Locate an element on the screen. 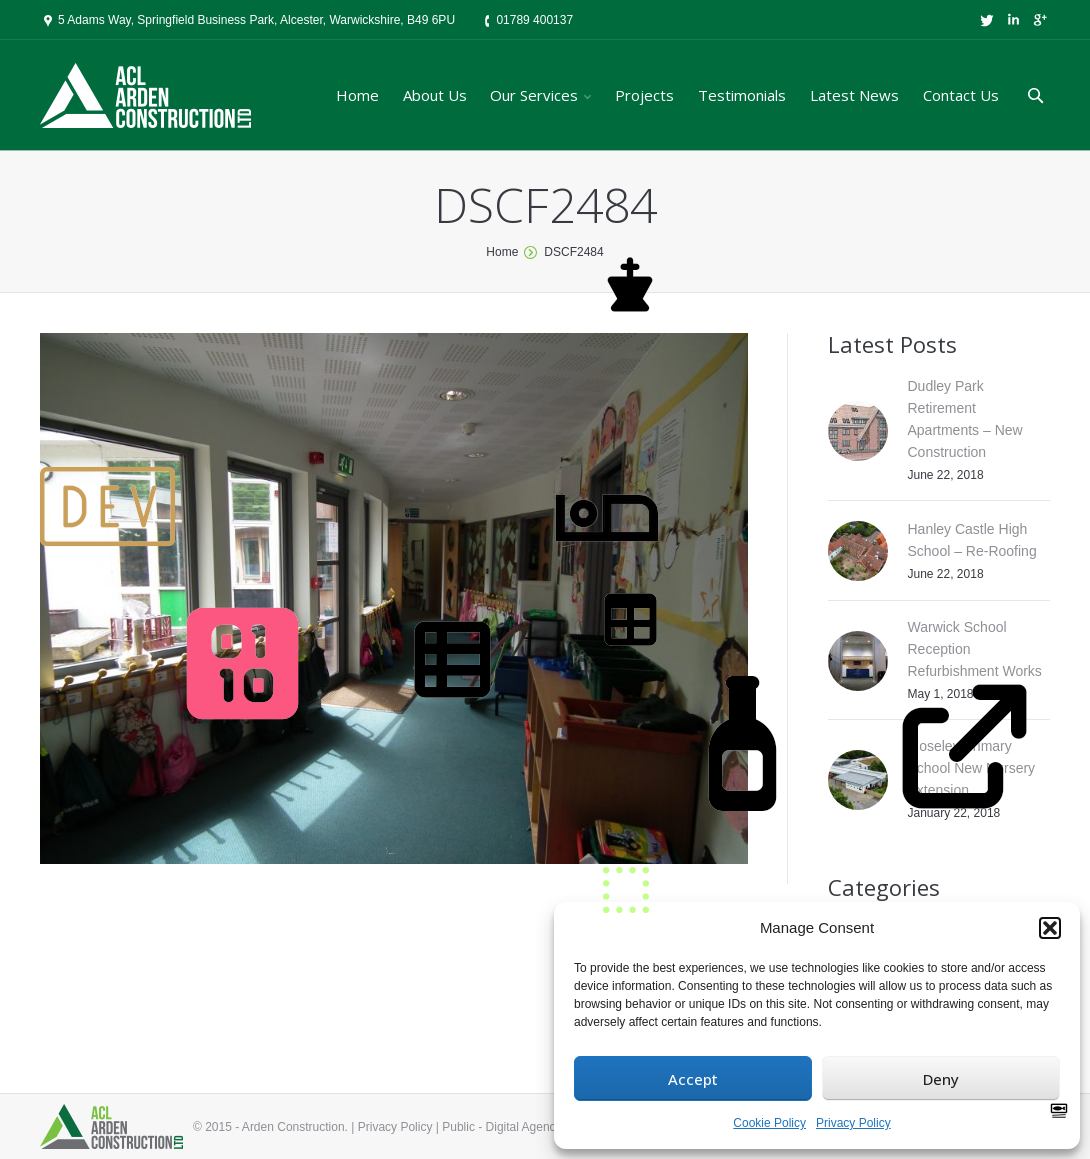 This screenshot has height=1159, width=1090. chess king piece indicator is located at coordinates (630, 286).